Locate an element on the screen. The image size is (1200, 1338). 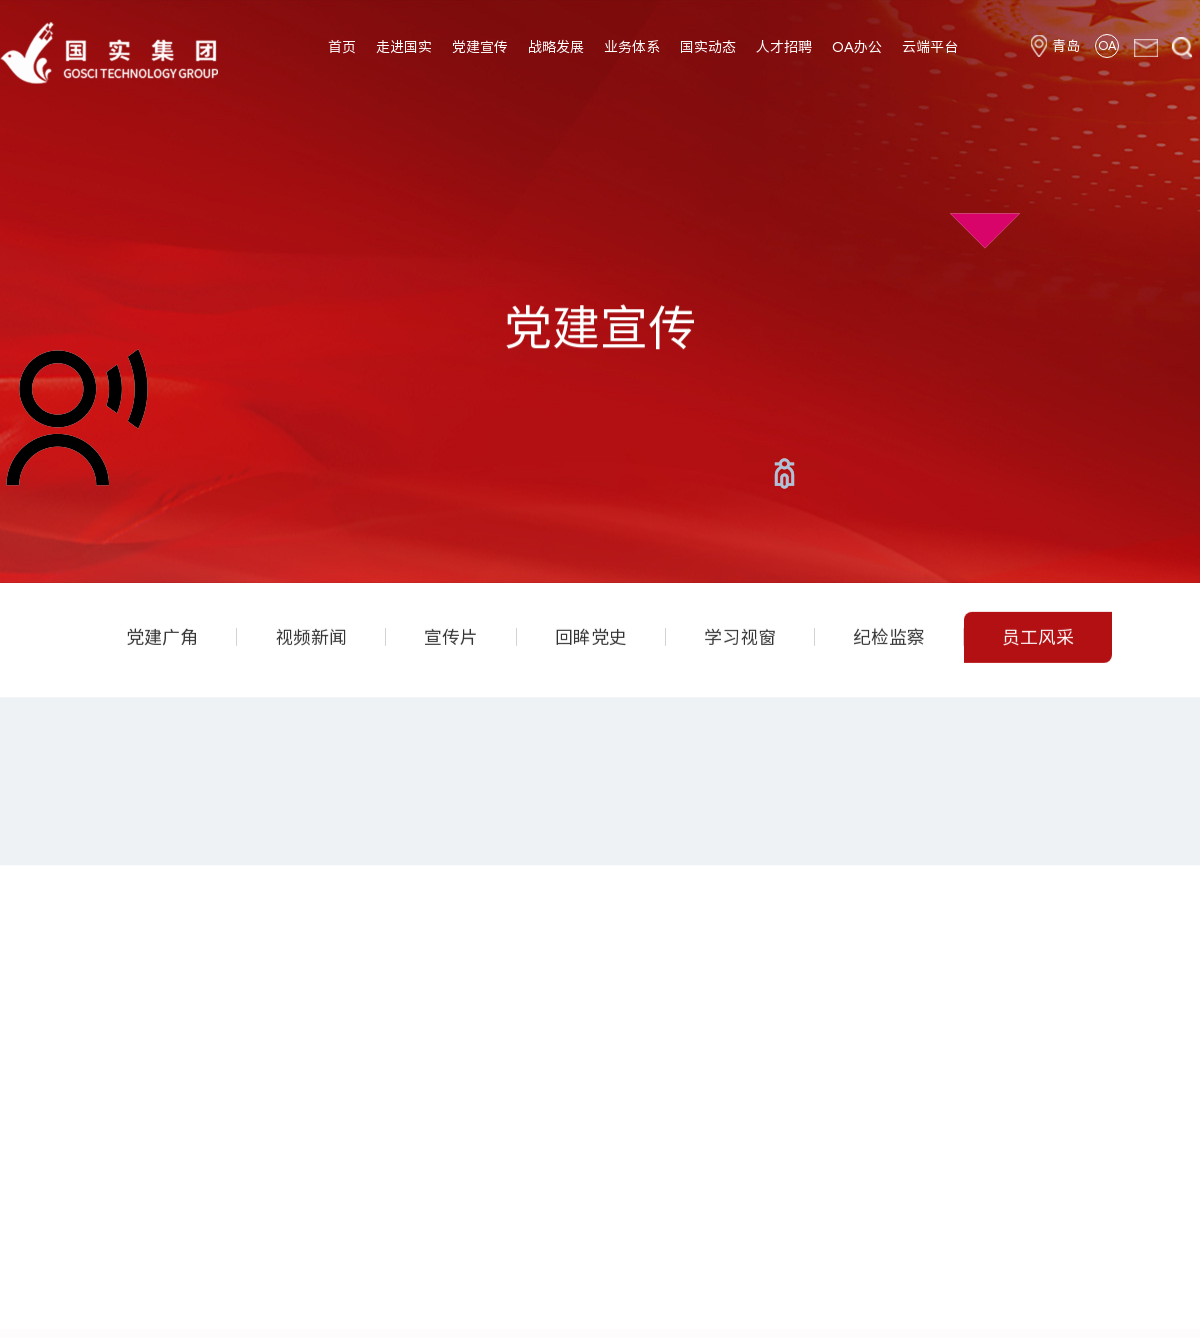
select e-bike as transportation mode is located at coordinates (784, 473).